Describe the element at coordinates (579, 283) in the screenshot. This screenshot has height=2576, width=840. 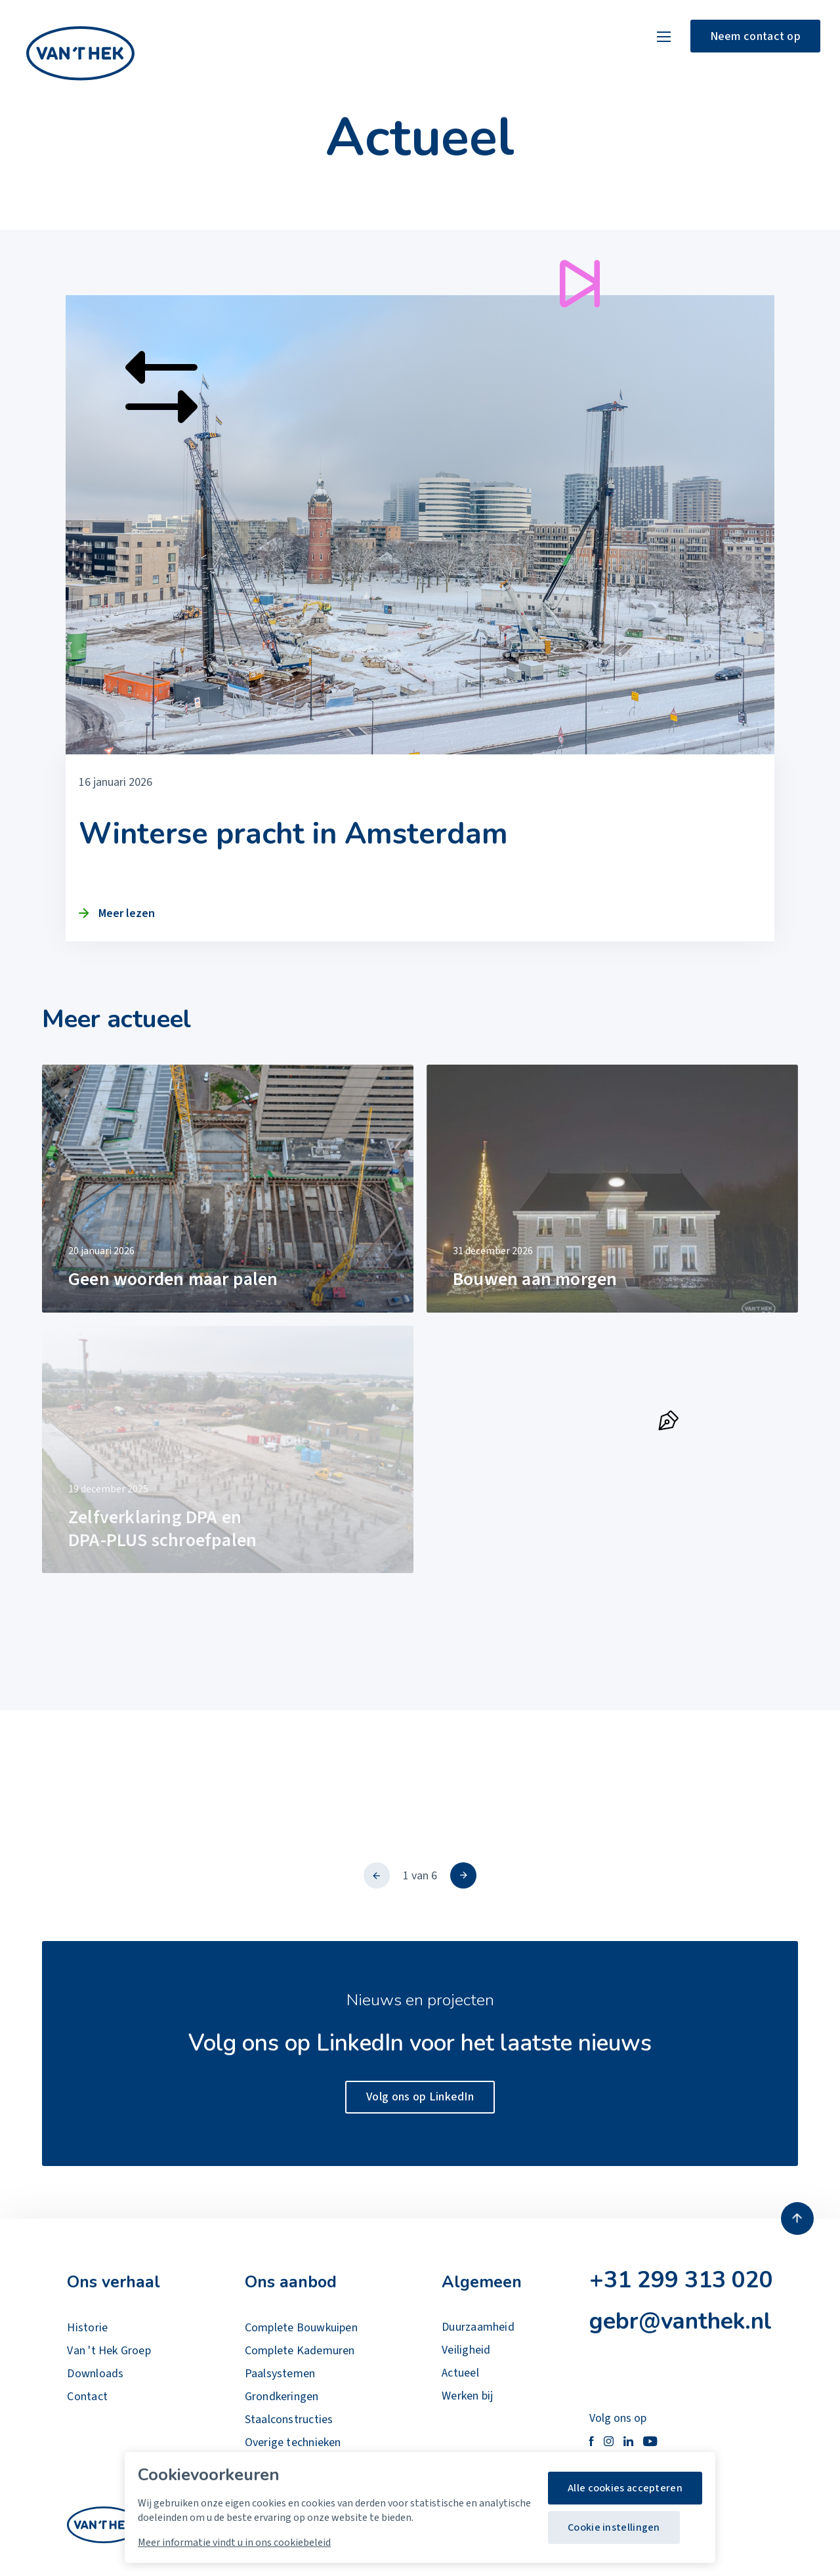
I see `skip to the next track or video` at that location.